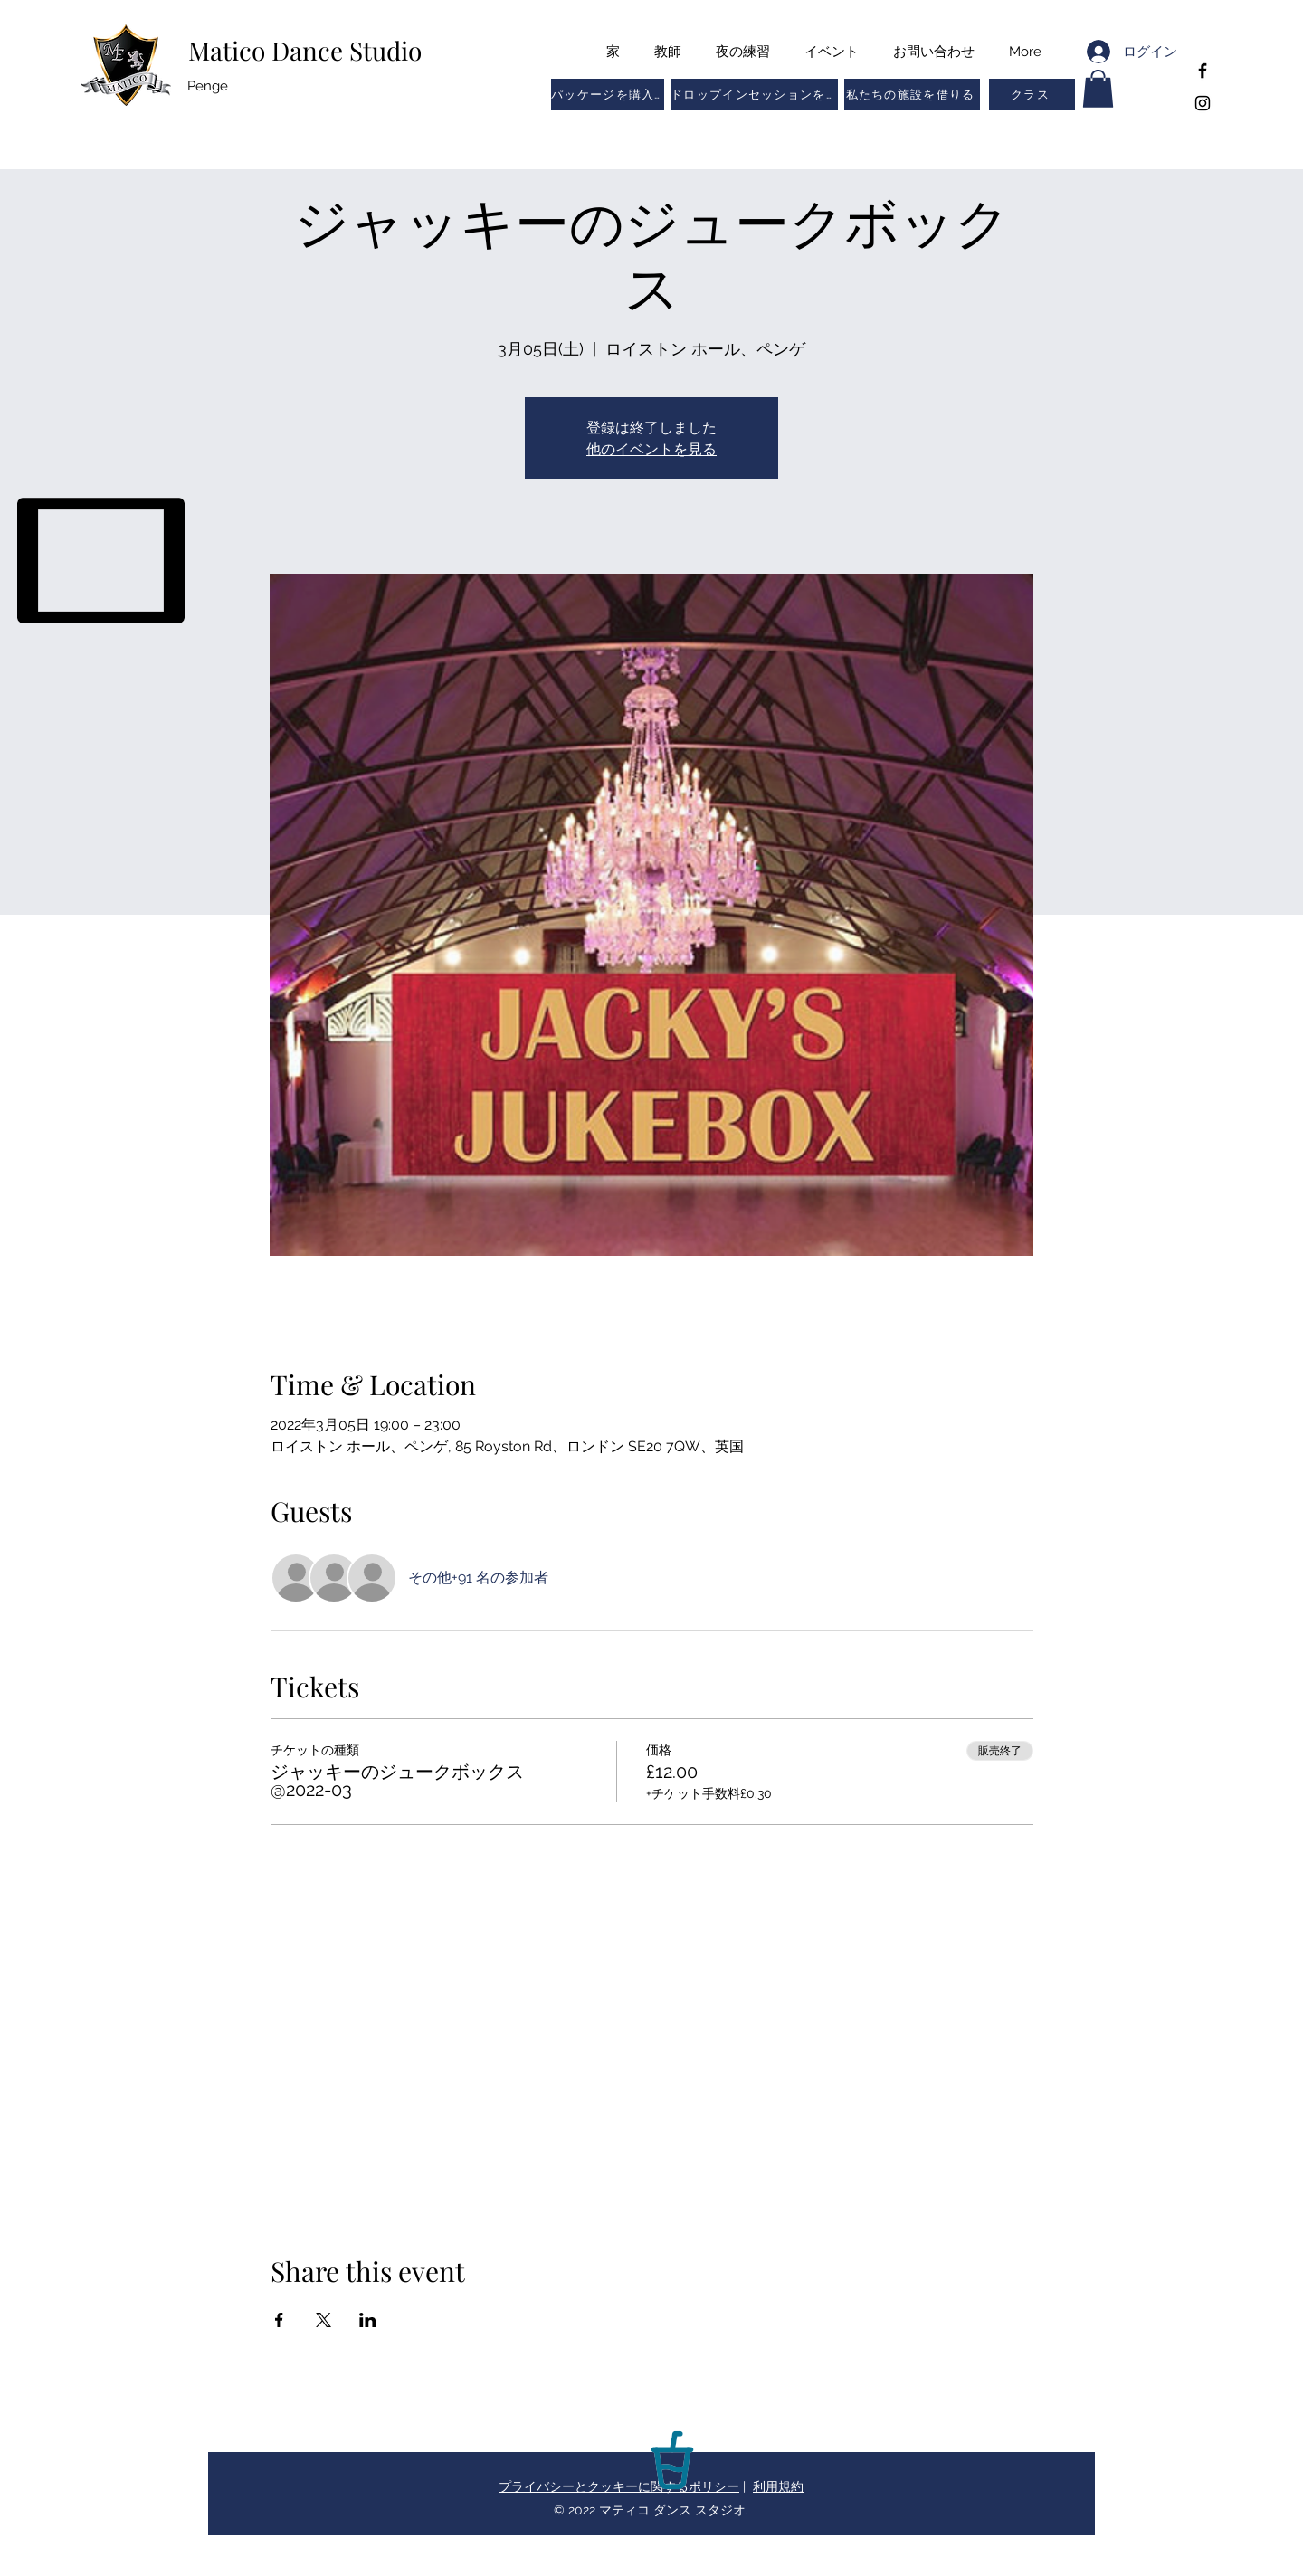 This screenshot has height=2576, width=1303. I want to click on switch to landscape mode, so click(100, 560).